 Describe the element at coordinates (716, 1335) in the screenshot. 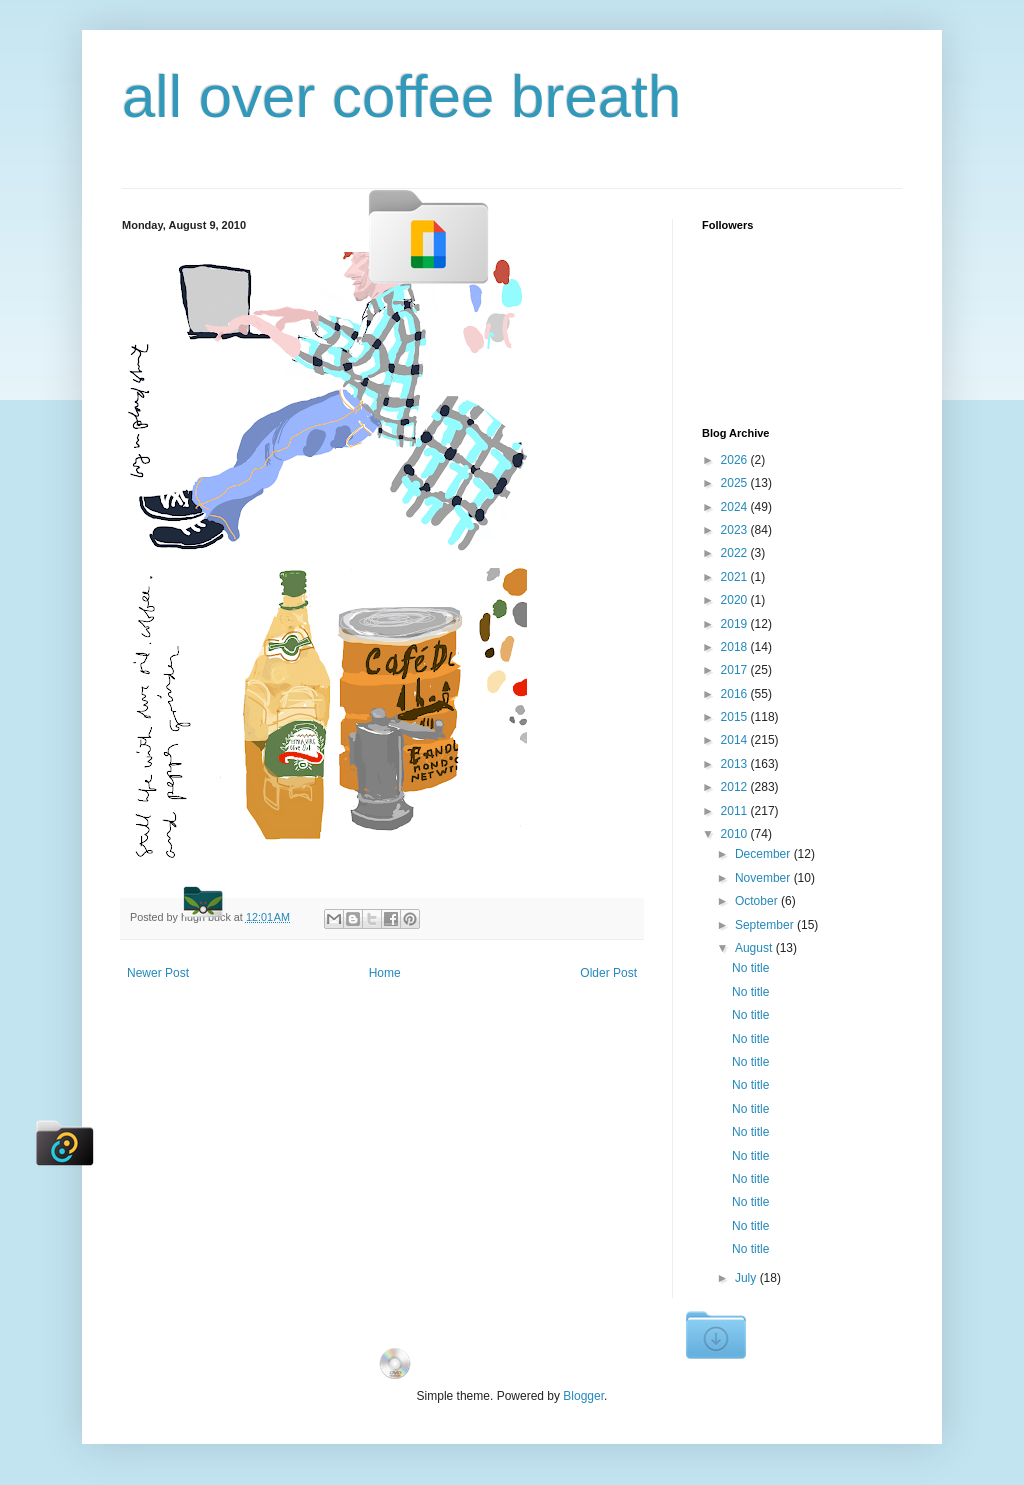

I see `open downloads folder` at that location.